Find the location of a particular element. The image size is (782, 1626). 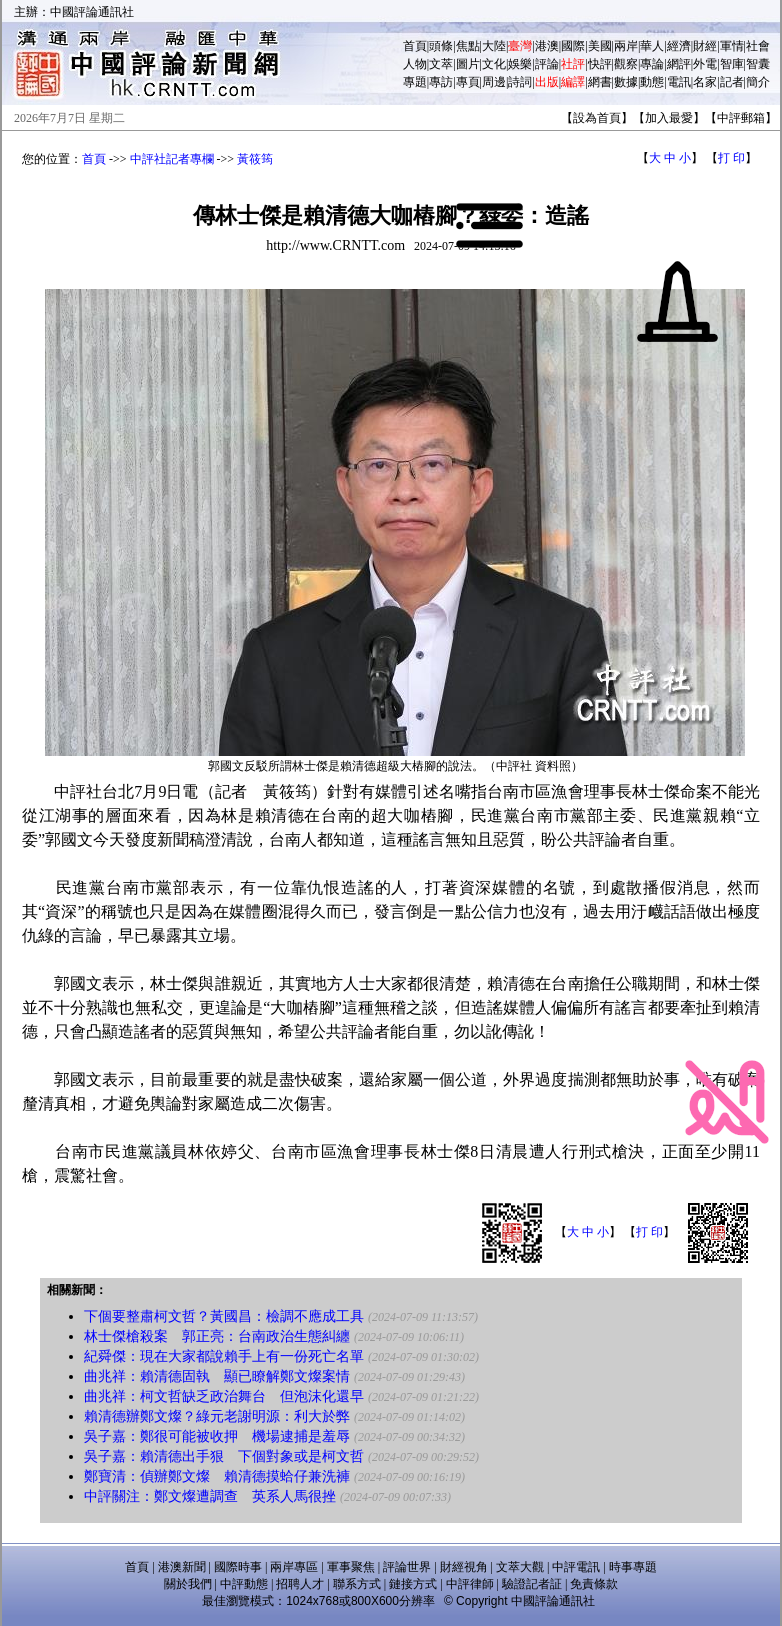

open navigation menu is located at coordinates (489, 225).